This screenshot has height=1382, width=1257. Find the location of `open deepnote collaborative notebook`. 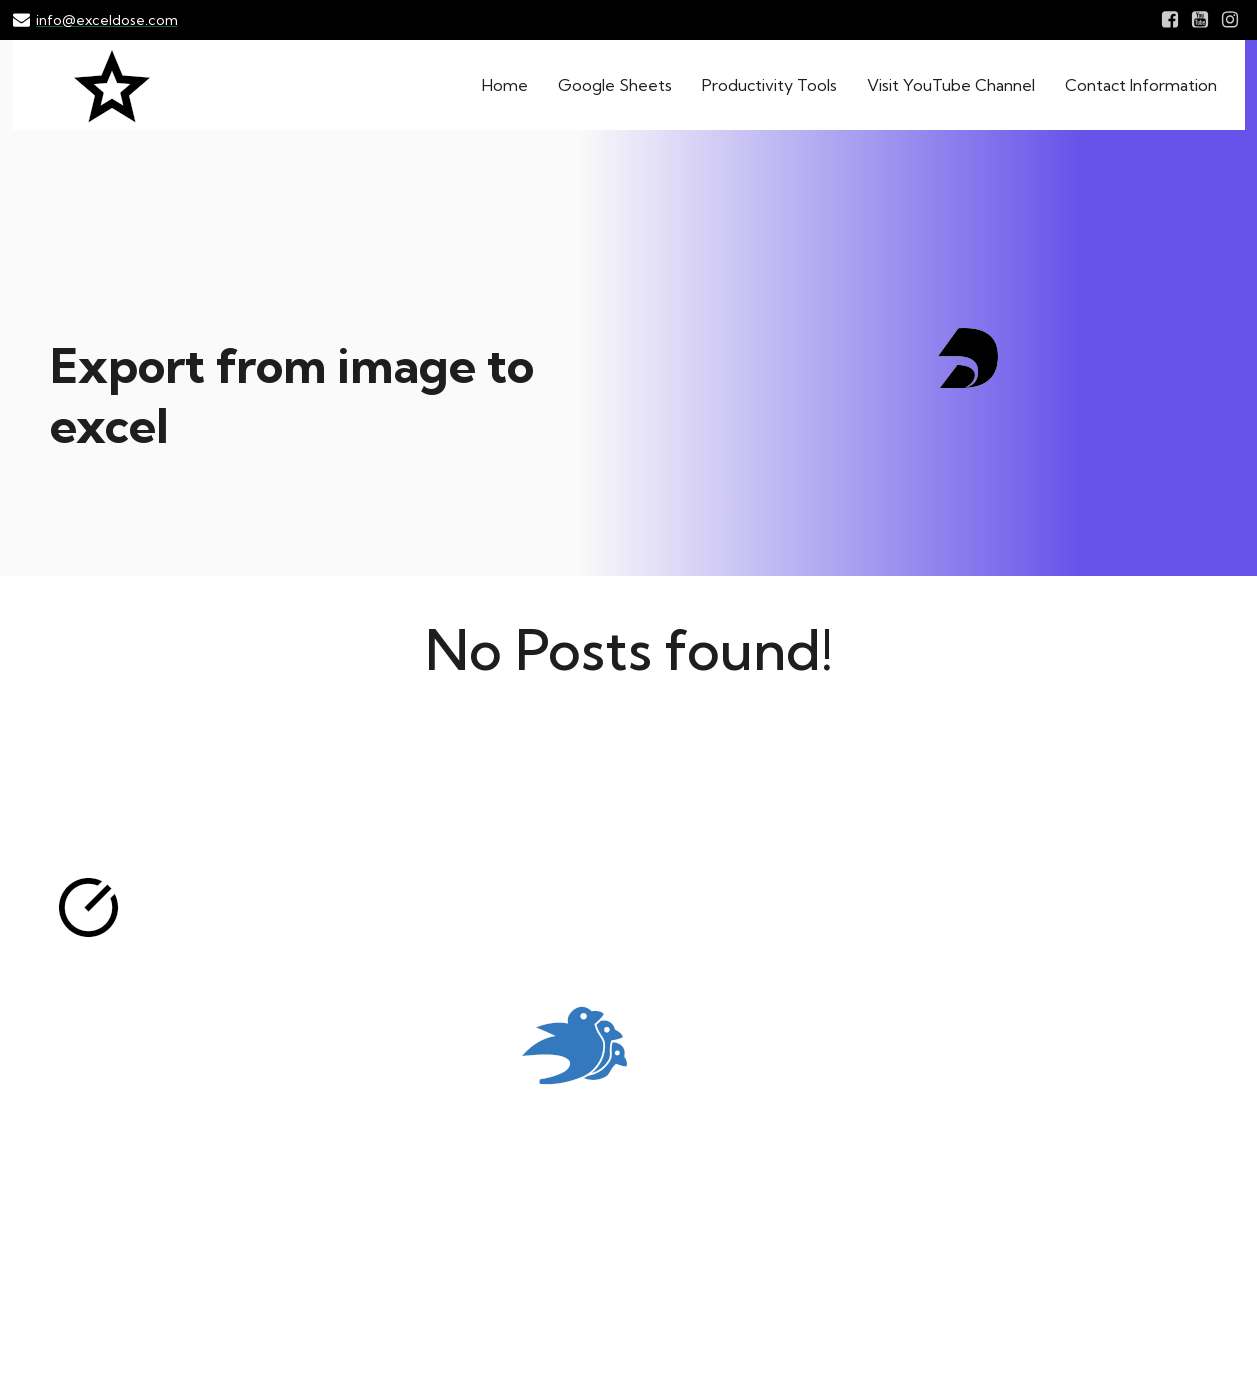

open deepnote collaborative notebook is located at coordinates (968, 358).